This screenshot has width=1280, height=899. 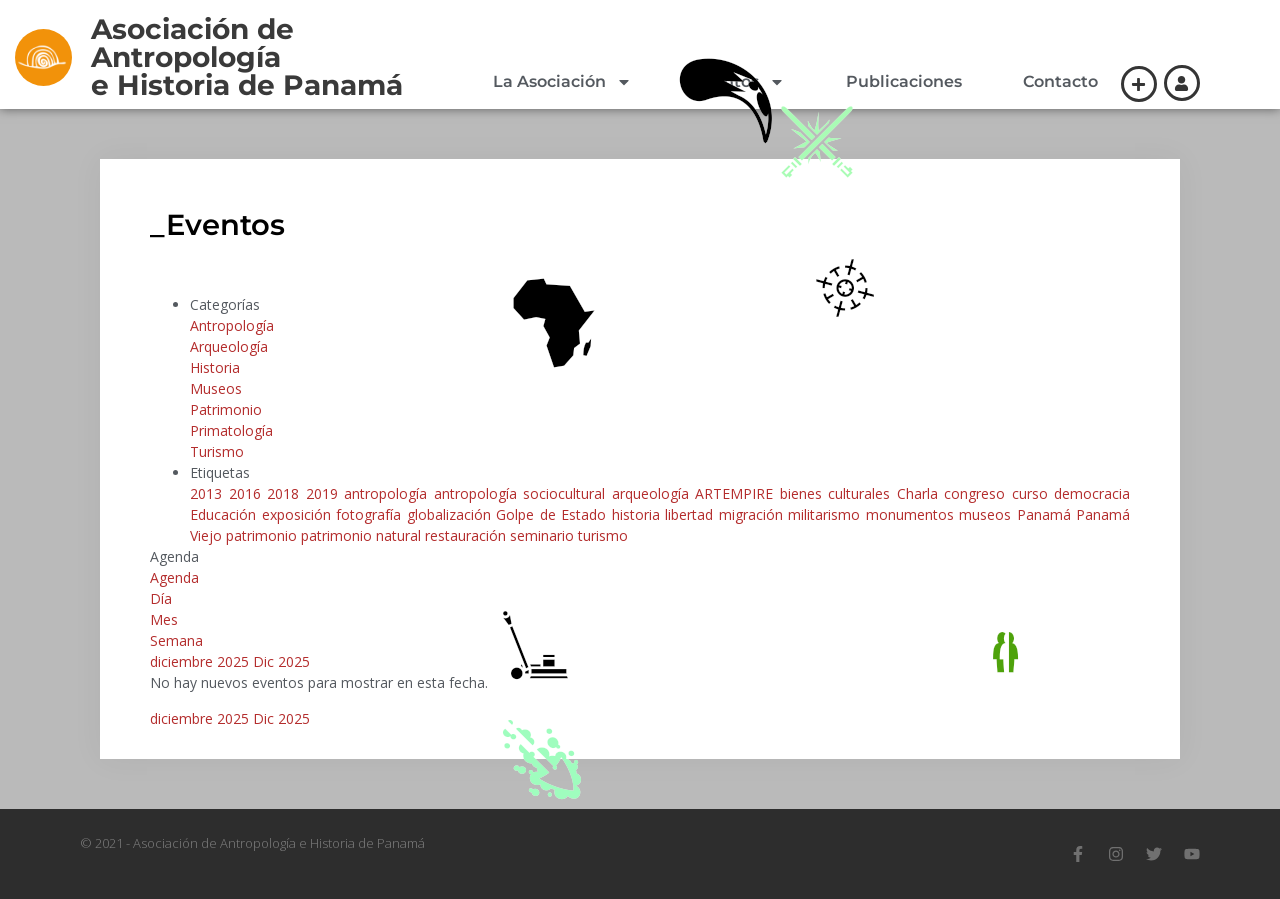 What do you see at coordinates (1006, 652) in the screenshot?
I see `summon a ghost companion` at bounding box center [1006, 652].